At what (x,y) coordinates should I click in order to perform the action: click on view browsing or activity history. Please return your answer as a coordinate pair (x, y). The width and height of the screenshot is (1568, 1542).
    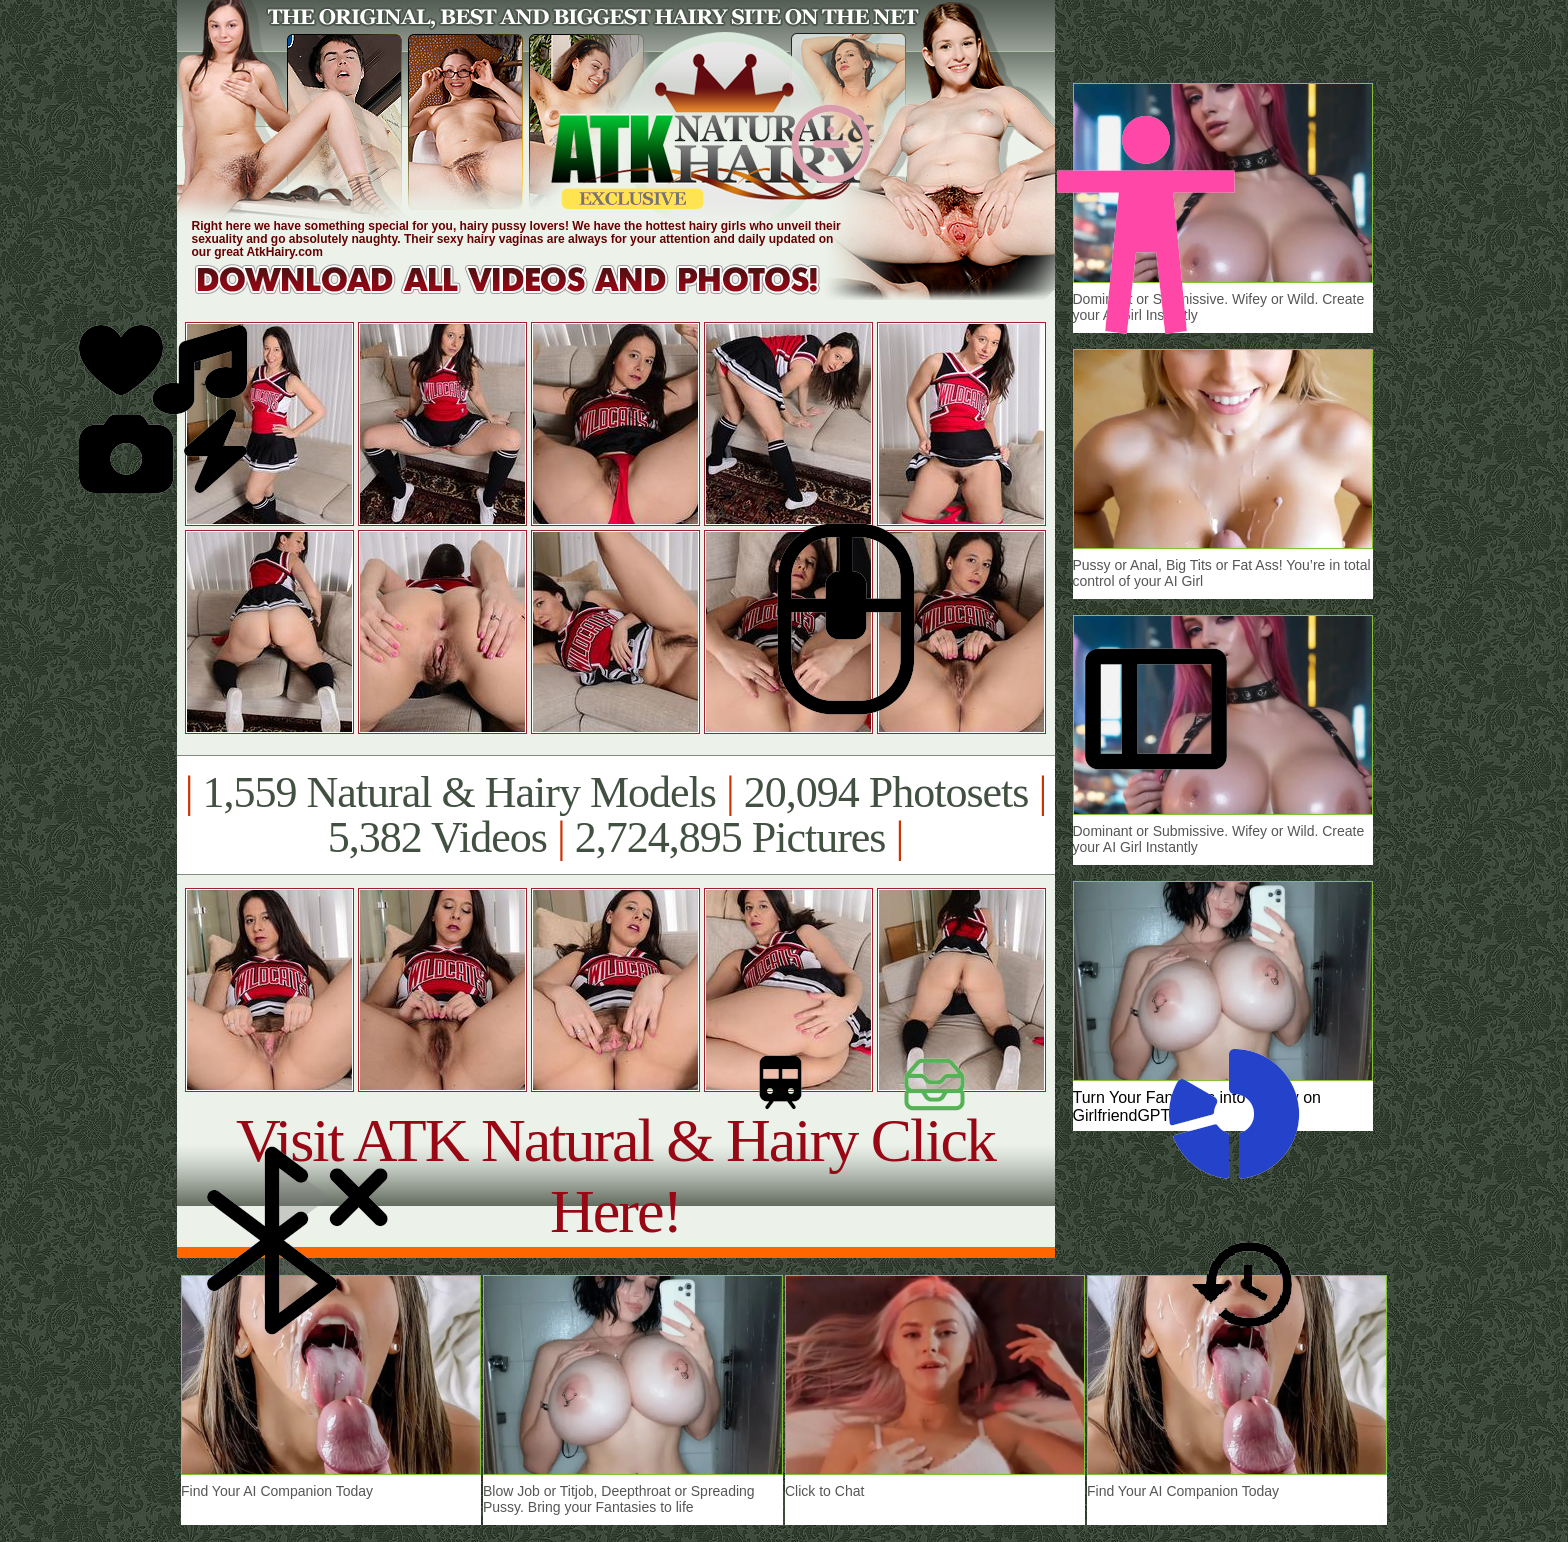
    Looking at the image, I should click on (1244, 1284).